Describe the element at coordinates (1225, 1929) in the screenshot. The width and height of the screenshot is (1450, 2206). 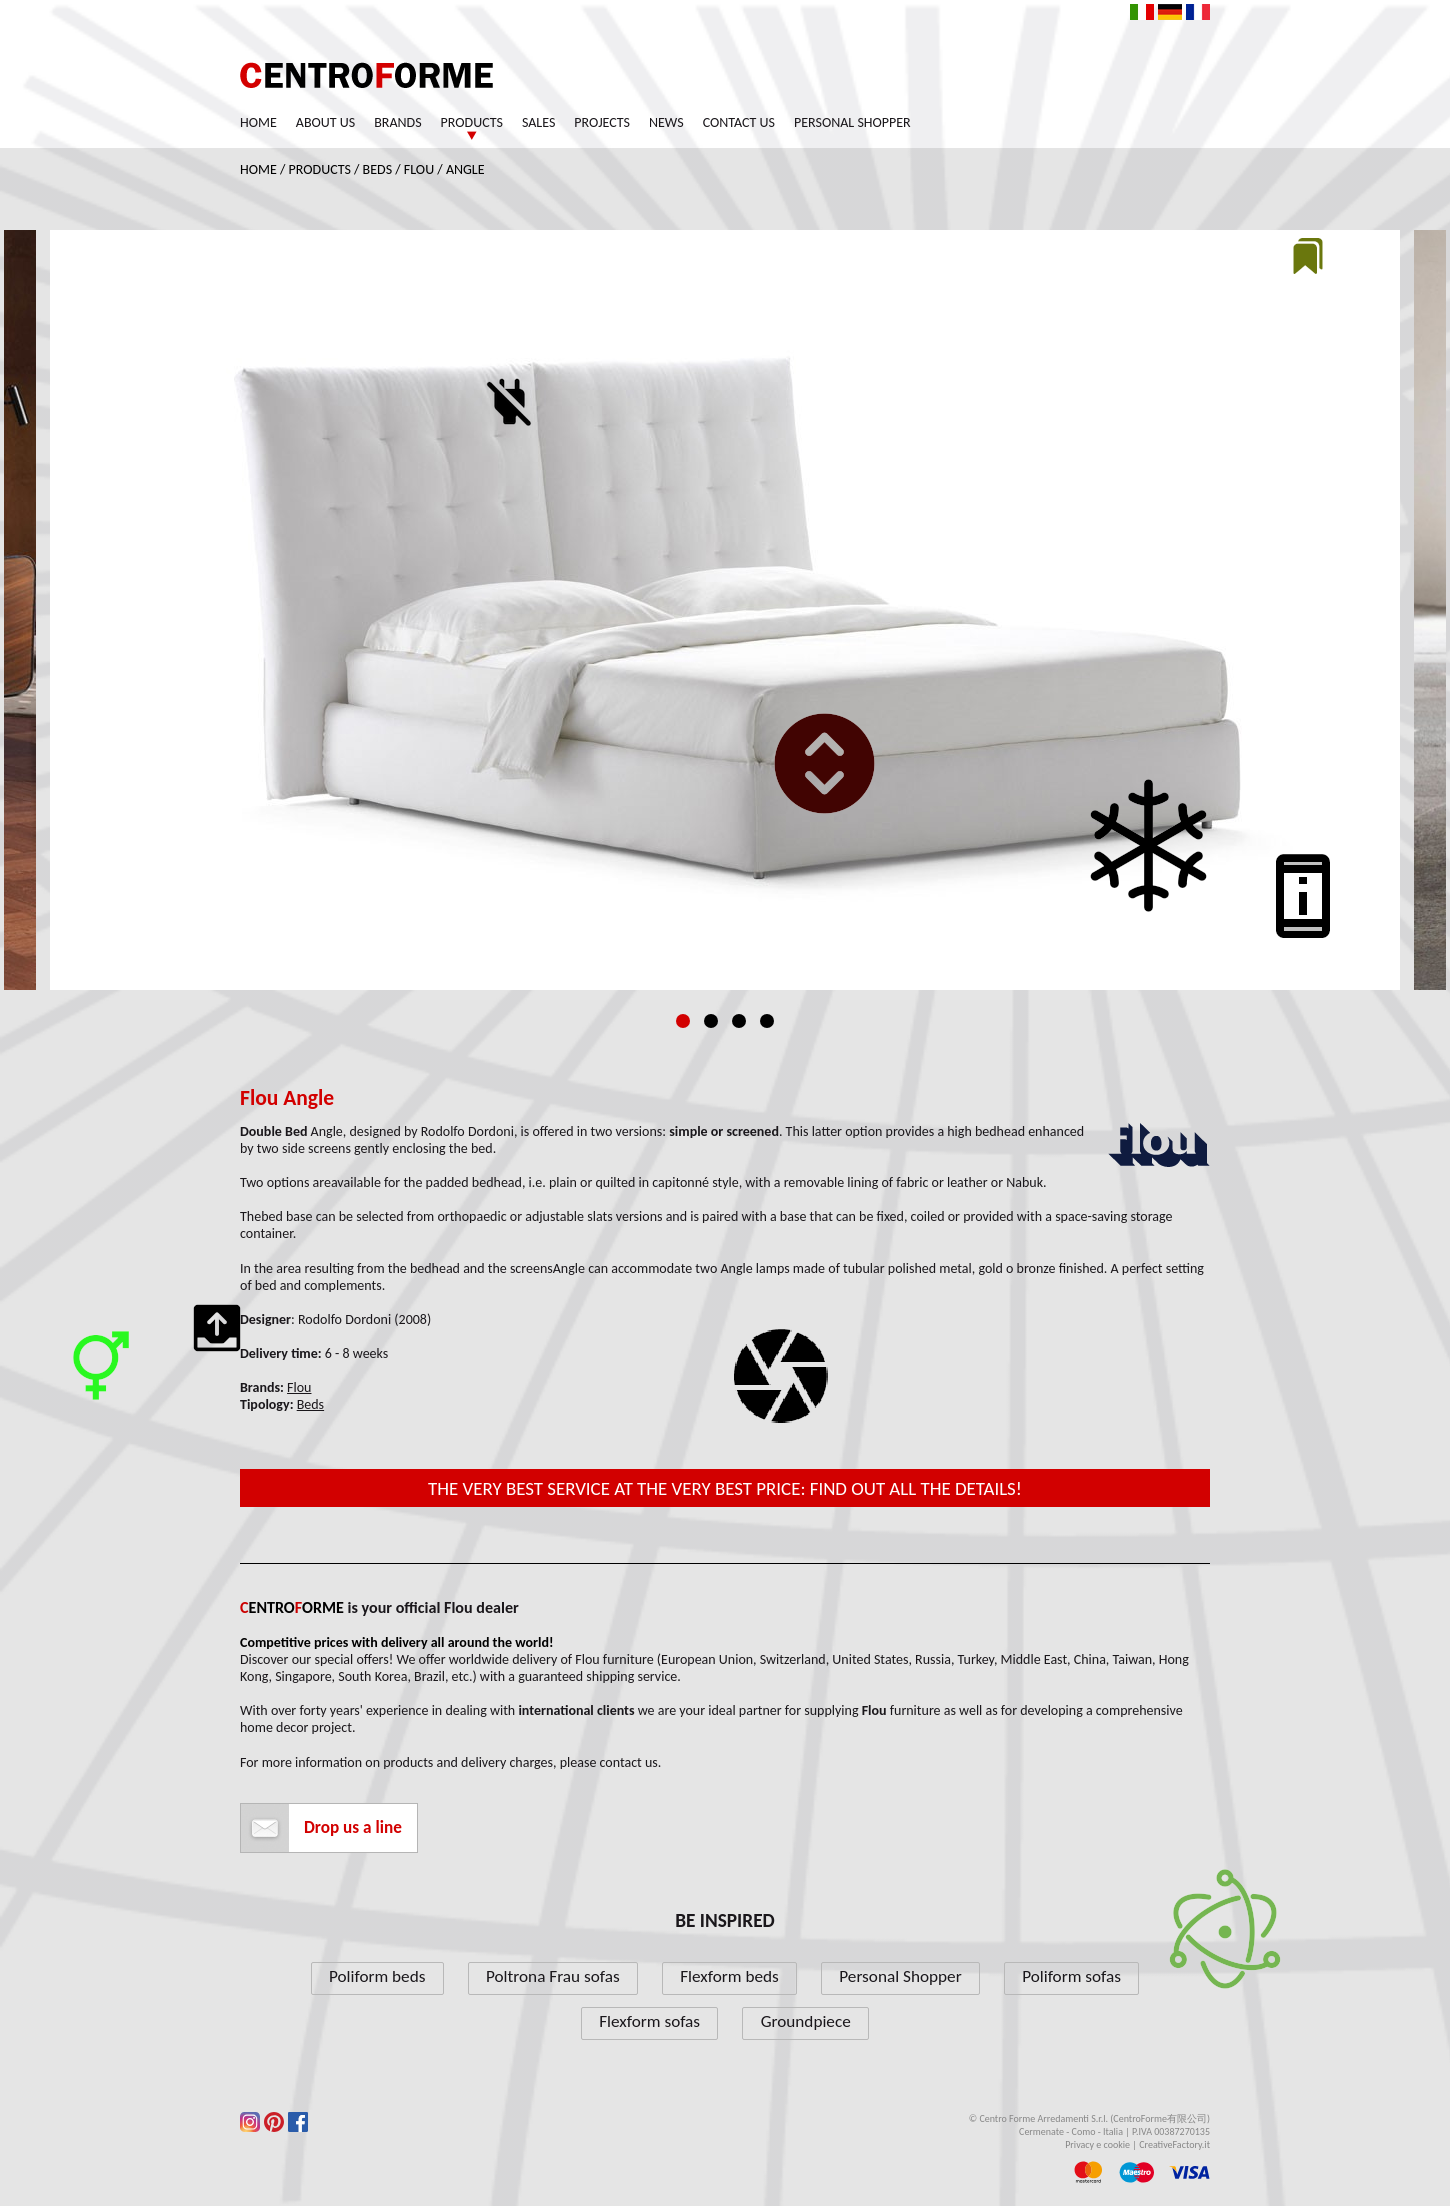
I see `electron framework logo` at that location.